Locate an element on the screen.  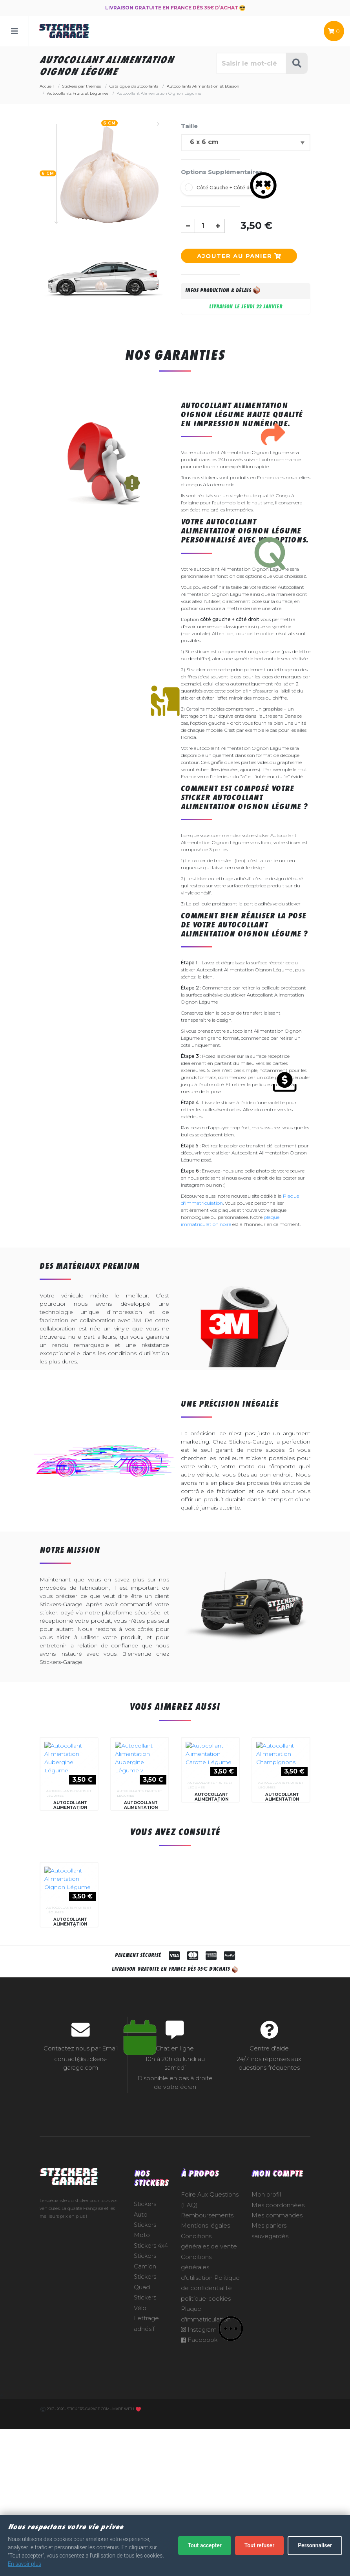
open more options menu is located at coordinates (231, 2329).